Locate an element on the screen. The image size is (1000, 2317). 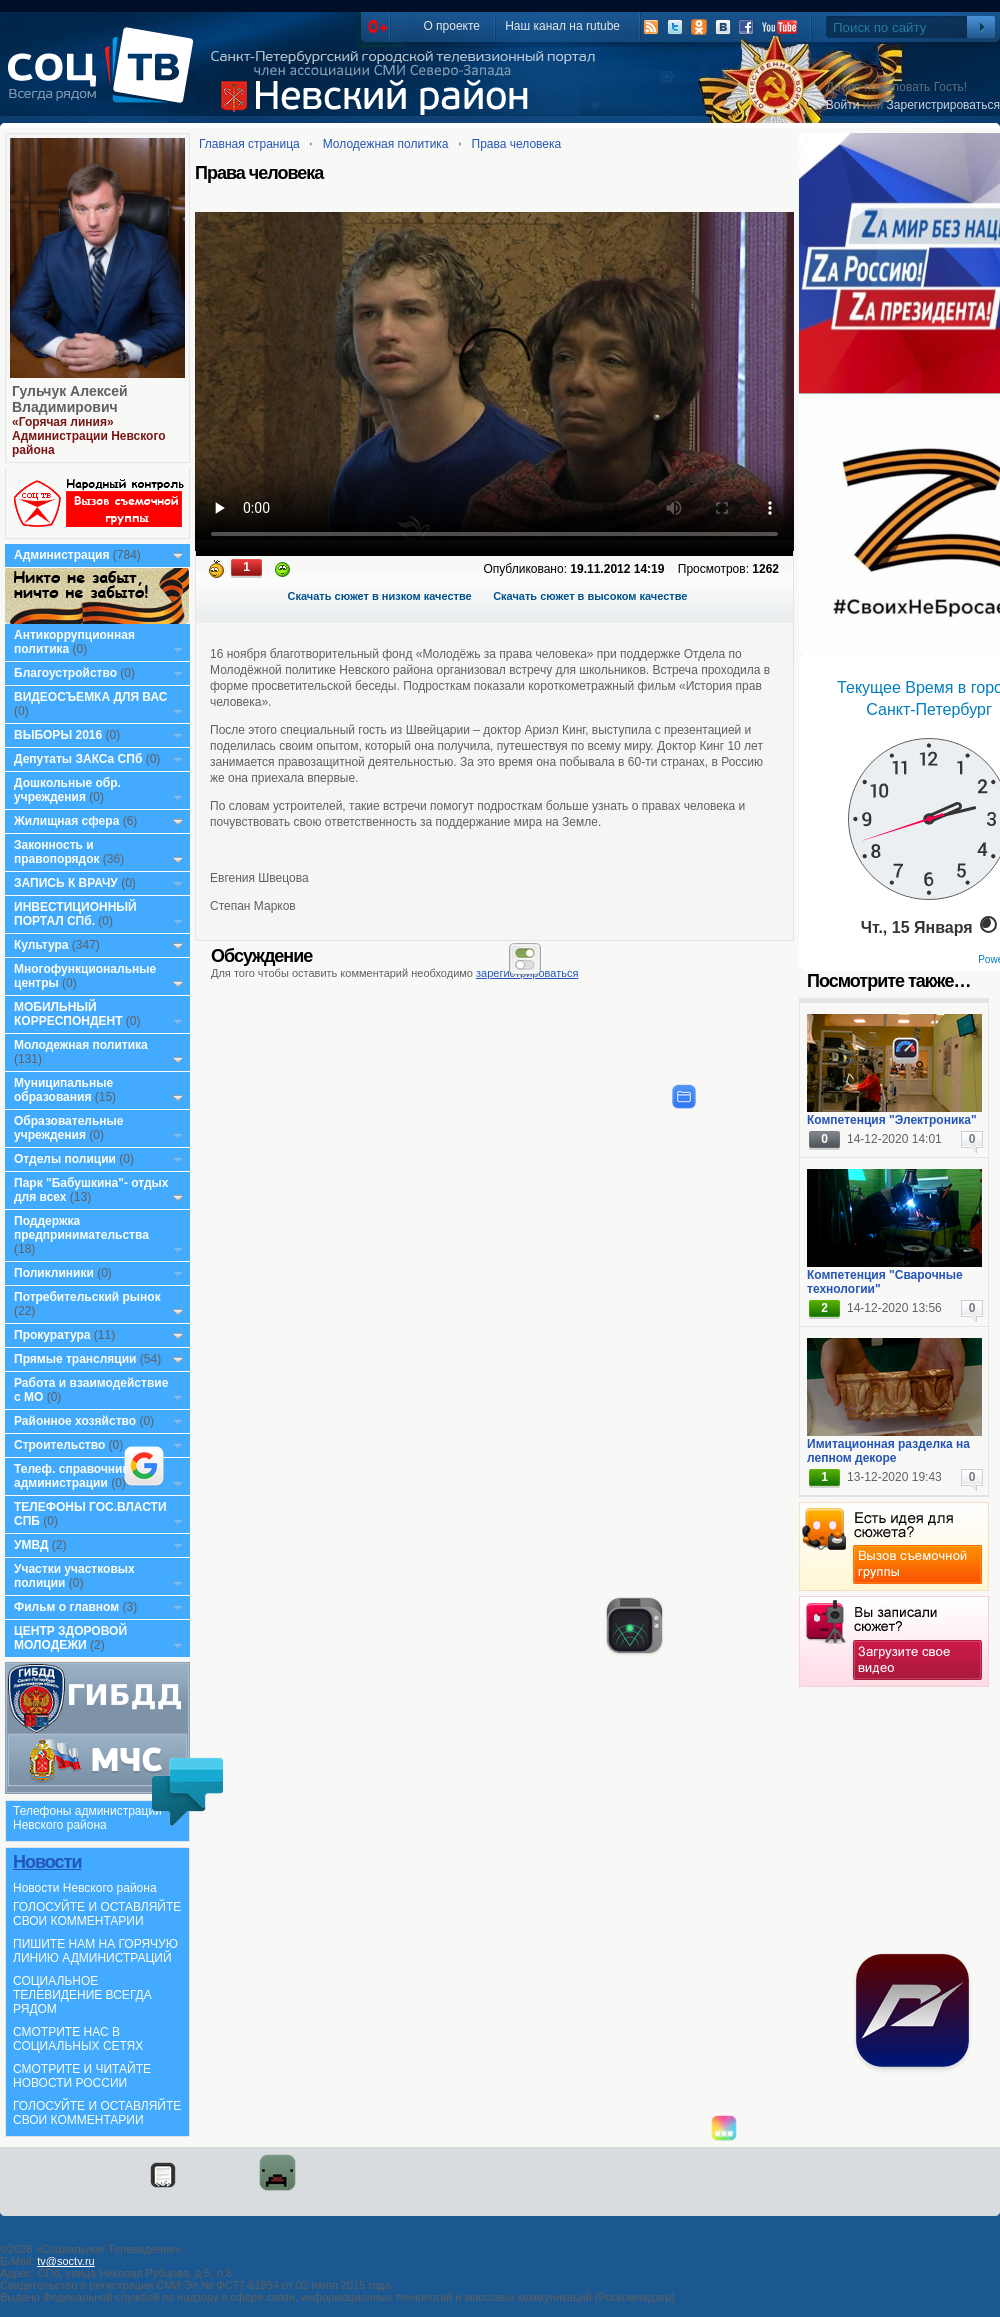
open Buffer text editor app is located at coordinates (163, 2175).